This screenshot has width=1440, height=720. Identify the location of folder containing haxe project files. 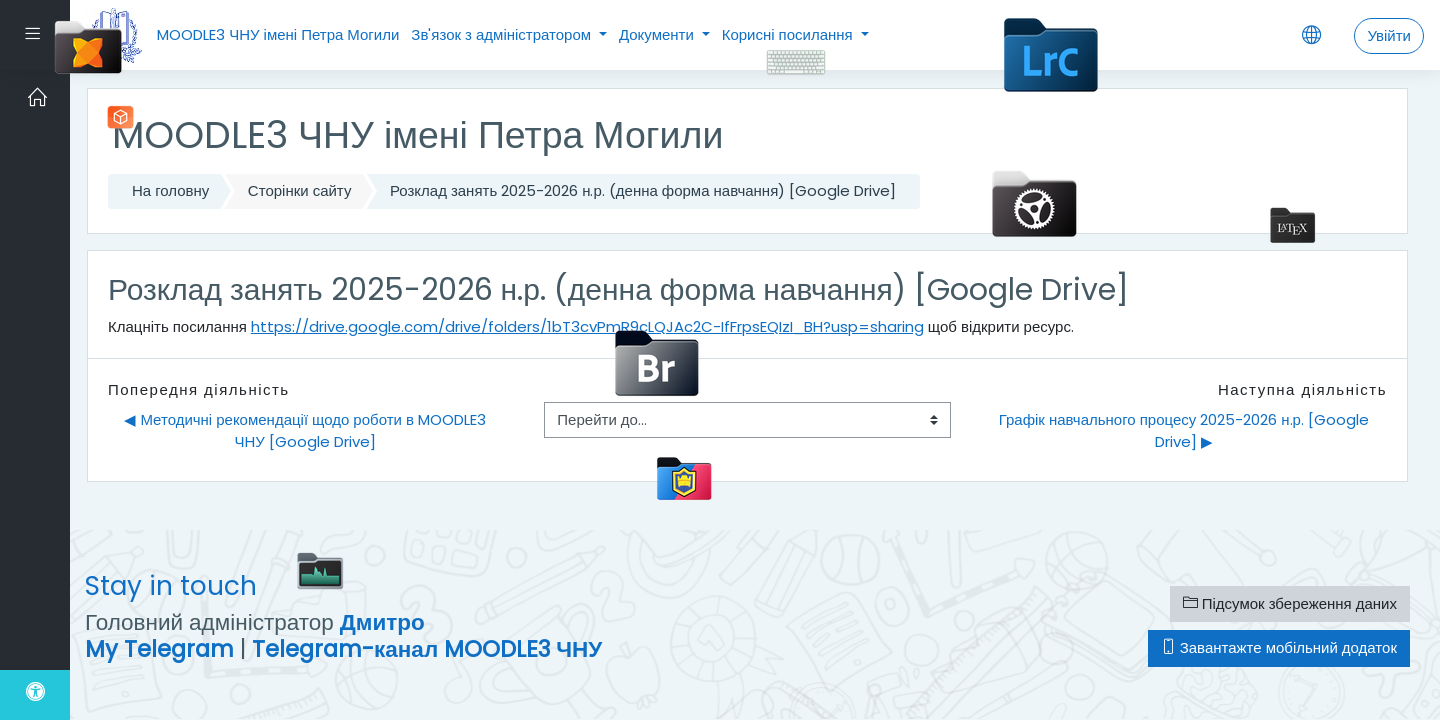
(88, 49).